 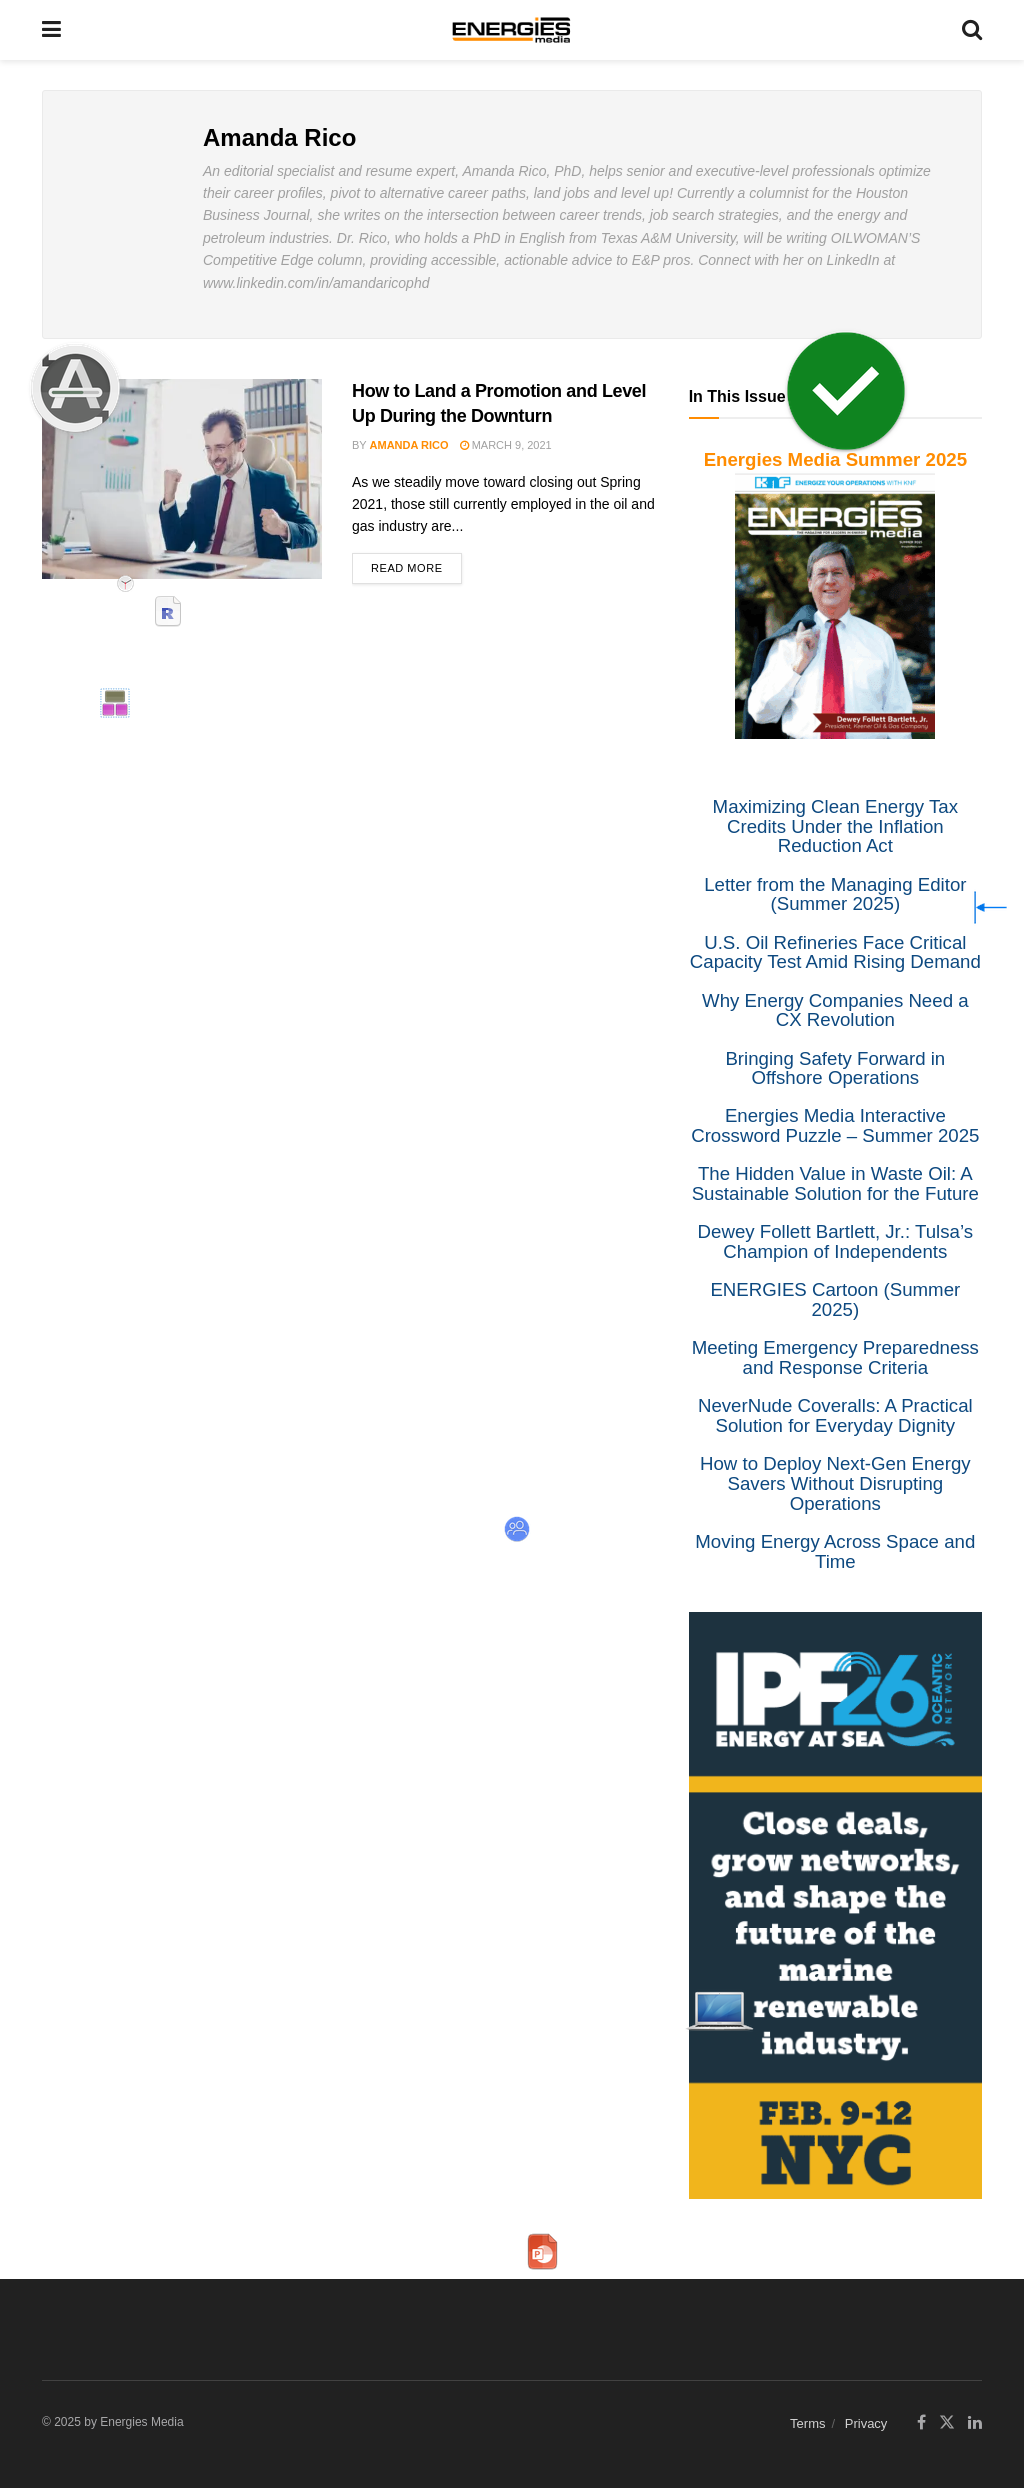 I want to click on go to the first item in a list or sequence, so click(x=990, y=907).